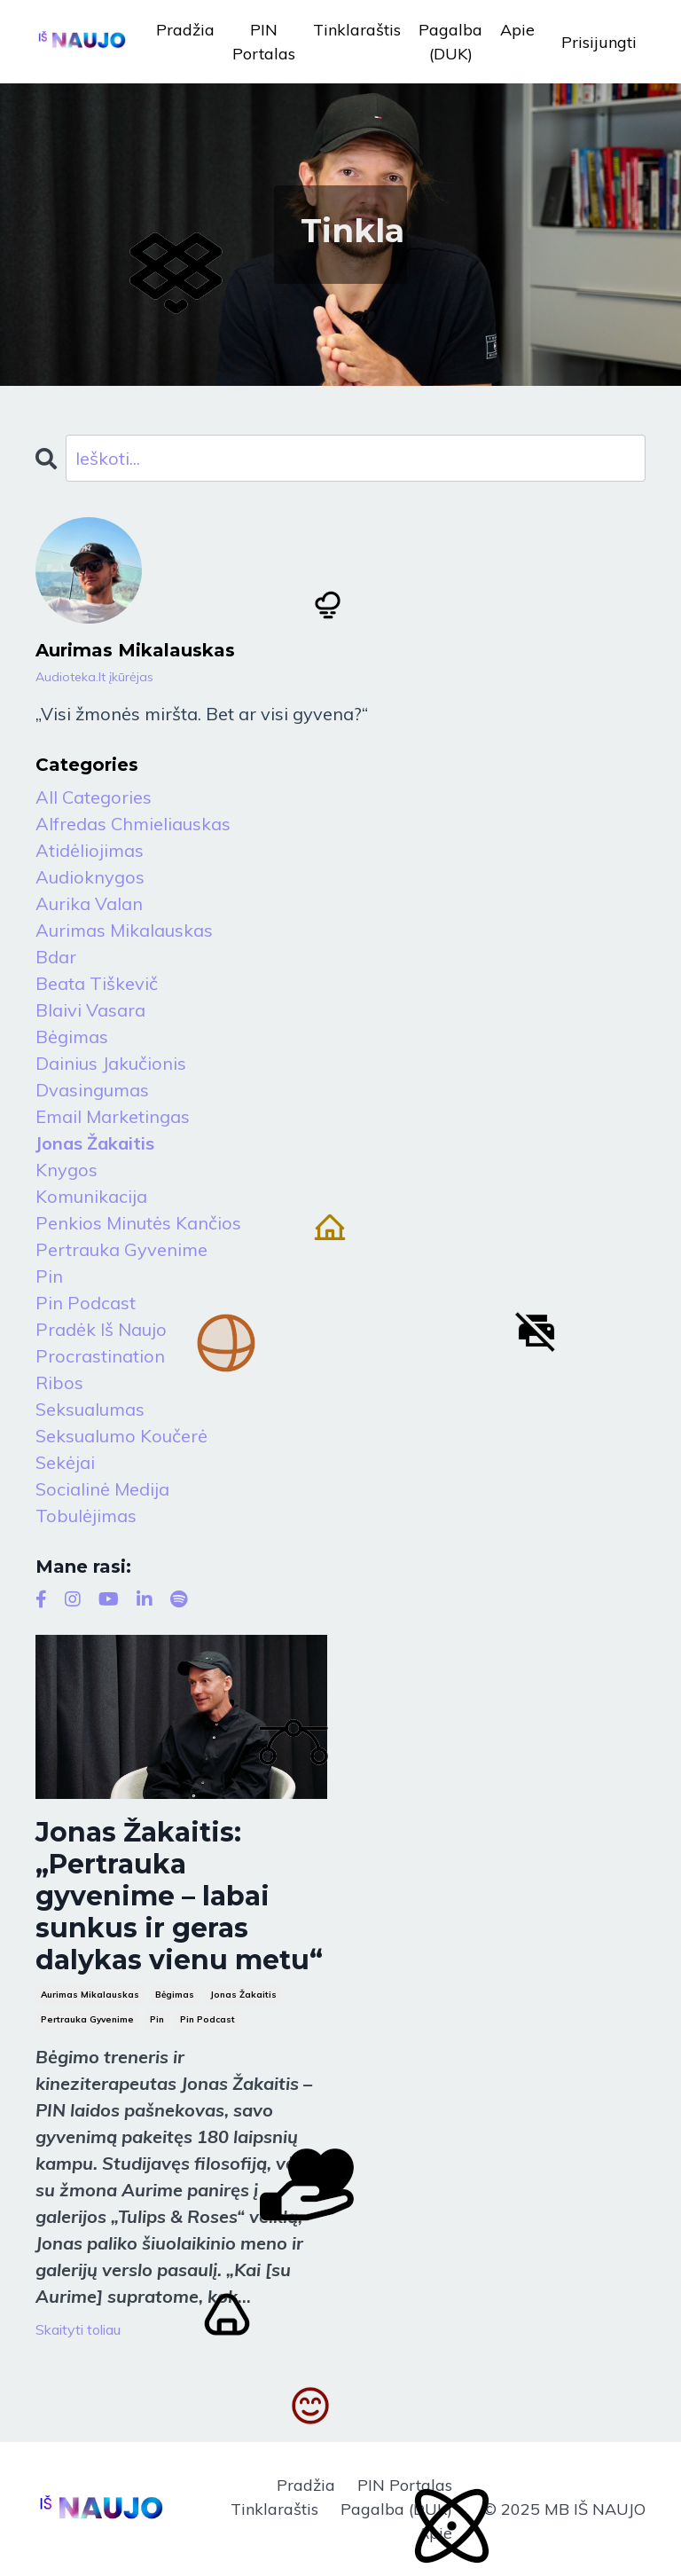  What do you see at coordinates (226, 1343) in the screenshot?
I see `access global or worldwide settings` at bounding box center [226, 1343].